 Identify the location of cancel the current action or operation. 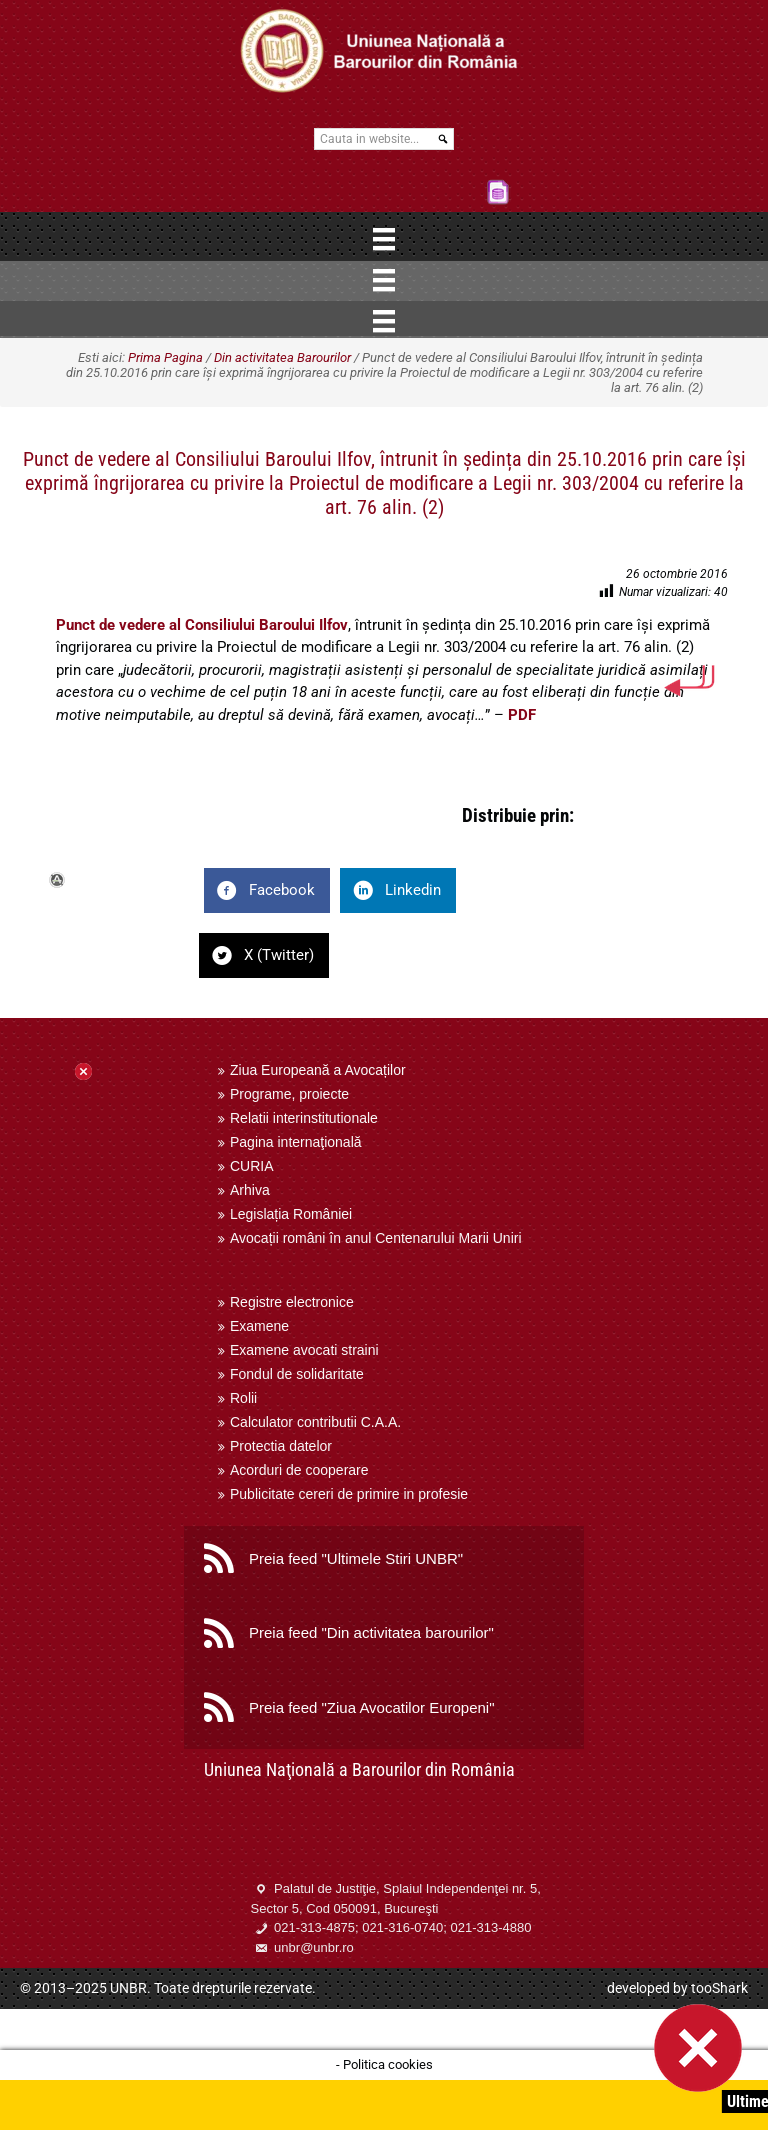
(698, 2048).